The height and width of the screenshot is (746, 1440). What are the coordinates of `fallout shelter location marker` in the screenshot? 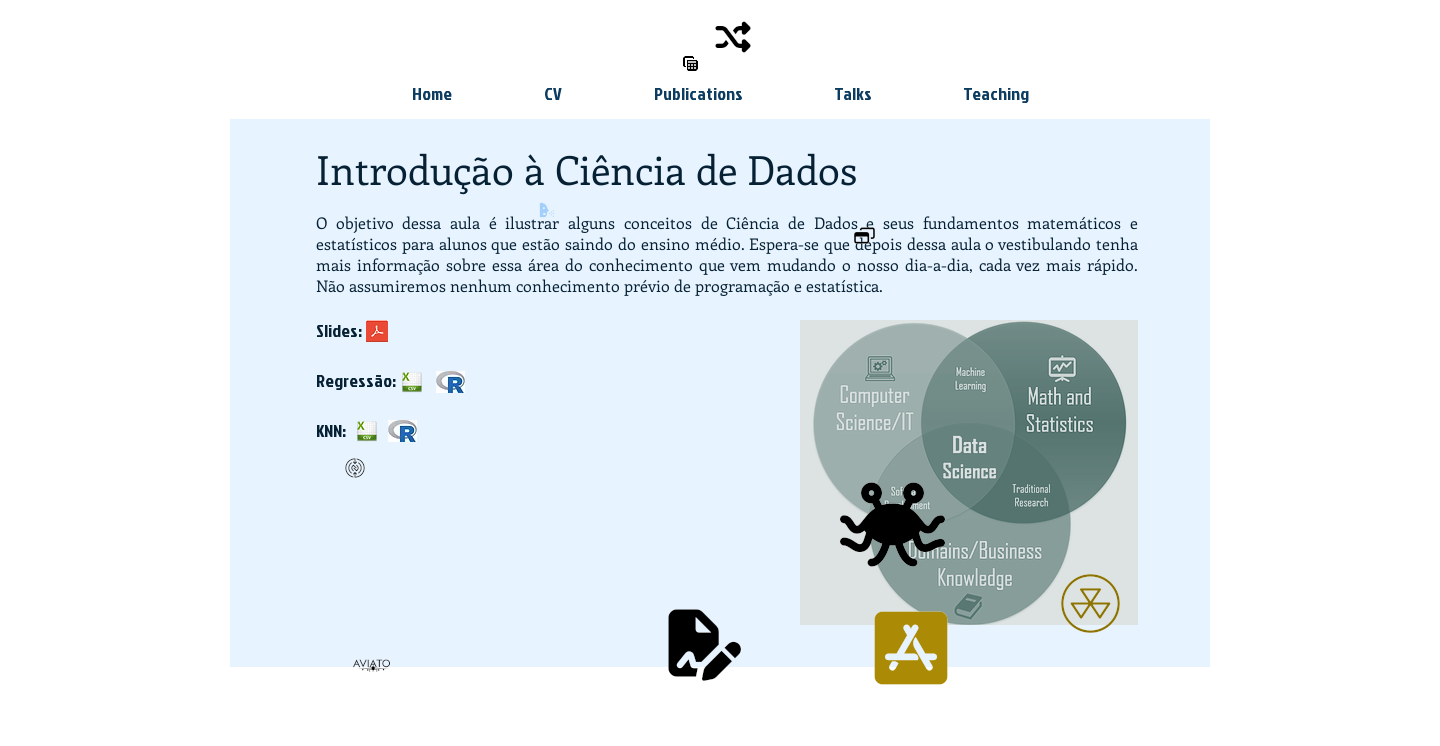 It's located at (1090, 603).